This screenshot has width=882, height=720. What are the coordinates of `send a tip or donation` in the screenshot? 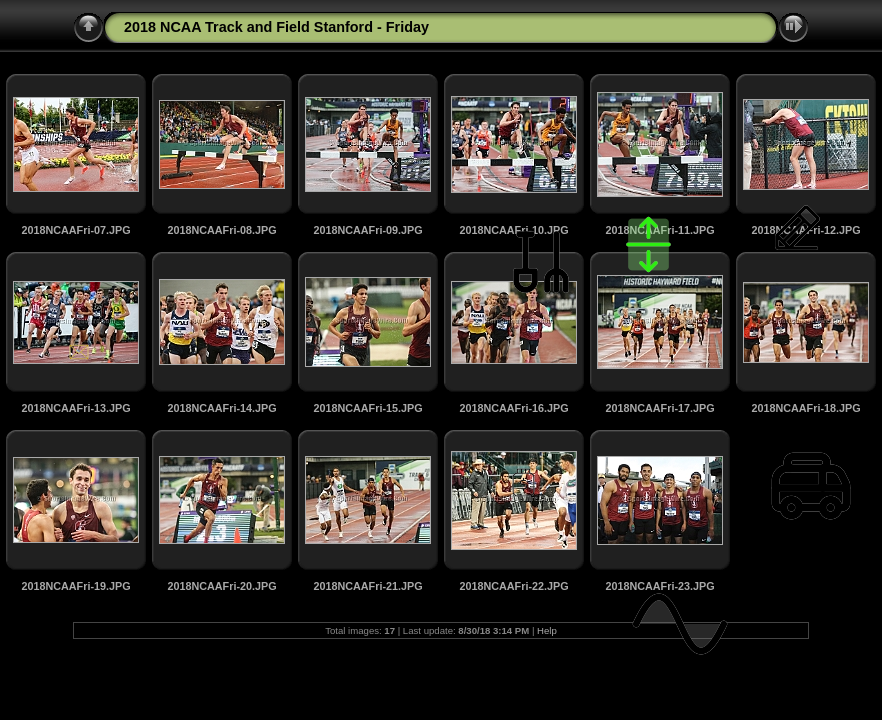 It's located at (523, 482).